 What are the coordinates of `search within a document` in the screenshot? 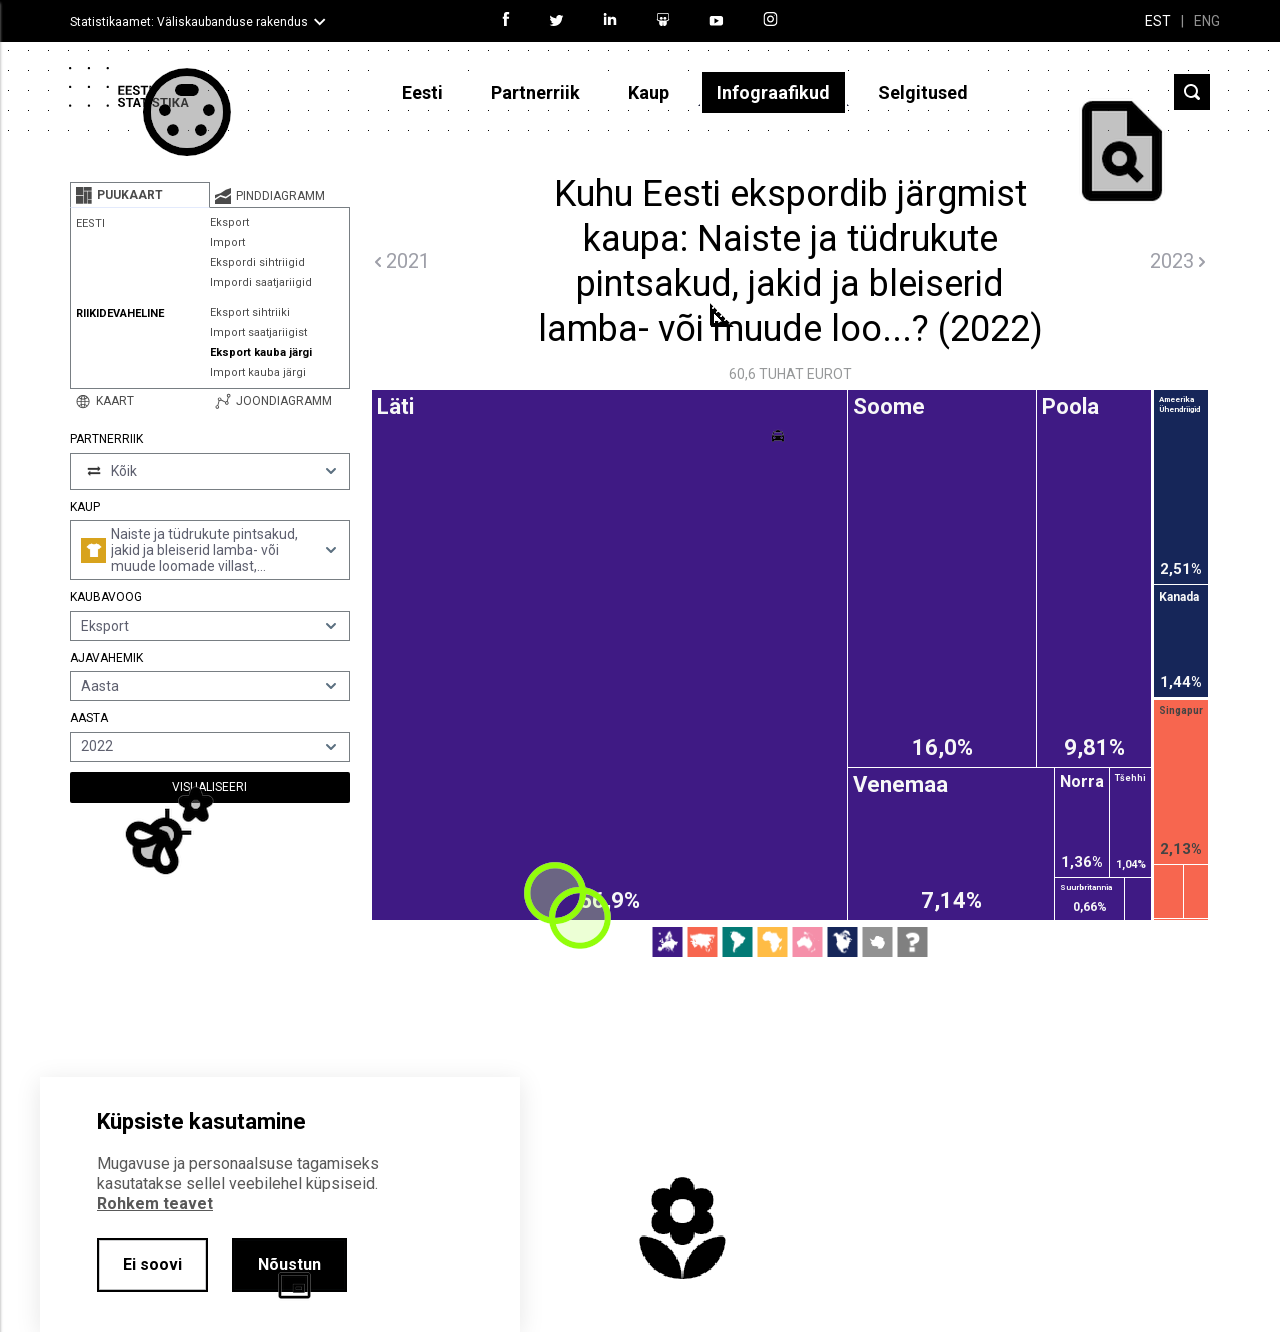 It's located at (1122, 151).